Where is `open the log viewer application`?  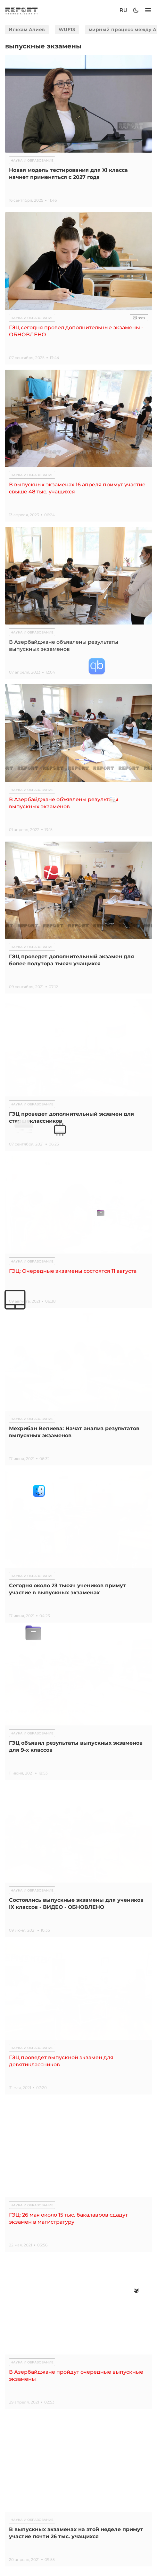
open the log viewer application is located at coordinates (113, 799).